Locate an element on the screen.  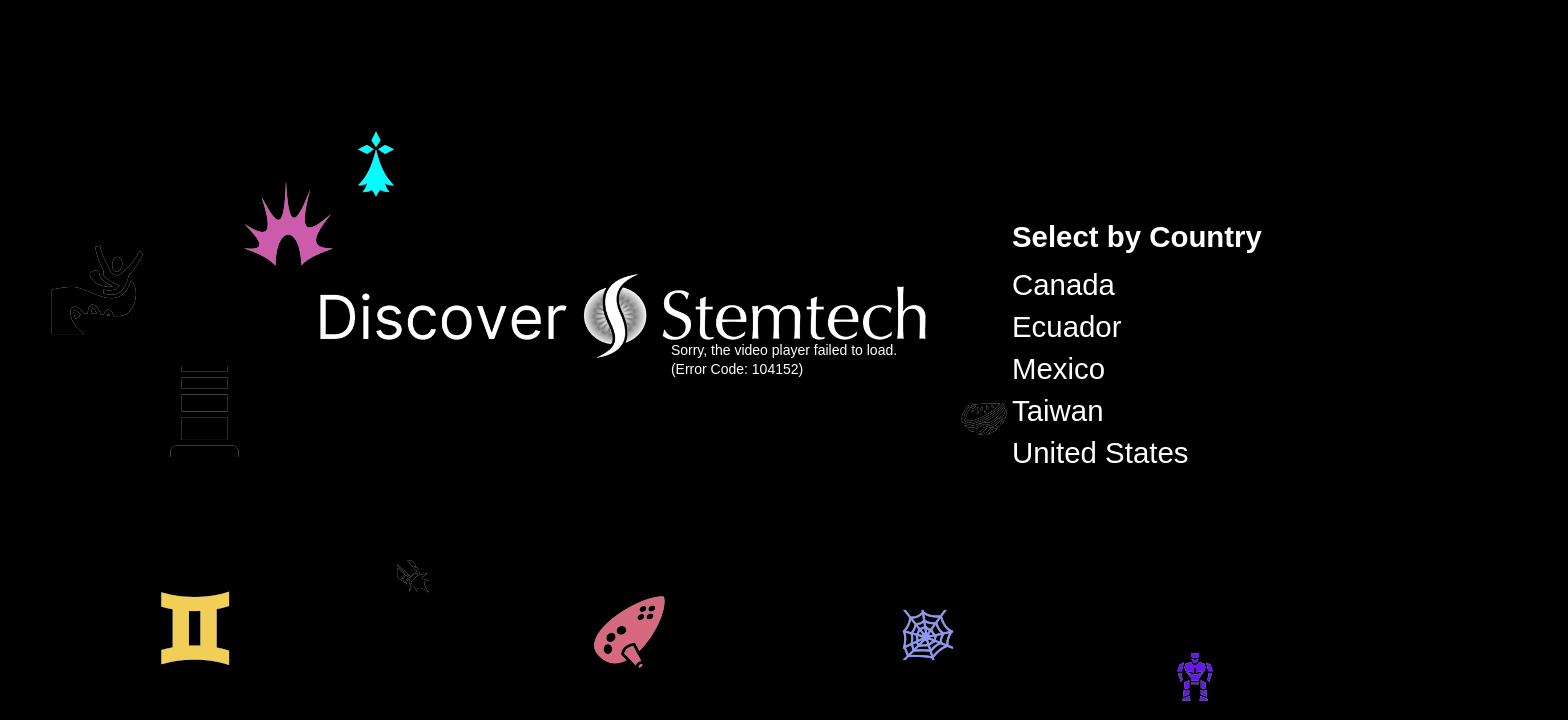
set player spawn point is located at coordinates (204, 411).